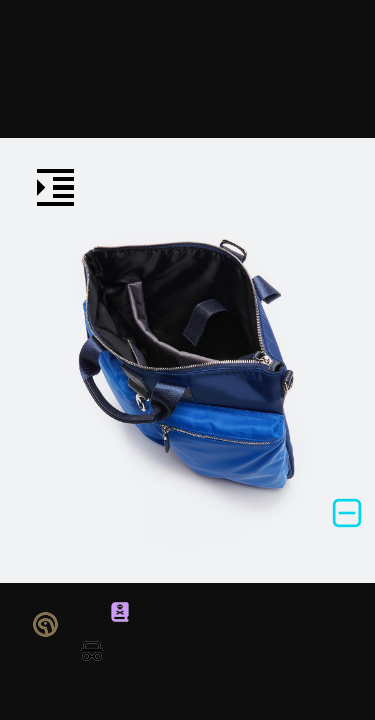 The height and width of the screenshot is (720, 375). What do you see at coordinates (347, 513) in the screenshot?
I see `flat dry laundry care instruction` at bounding box center [347, 513].